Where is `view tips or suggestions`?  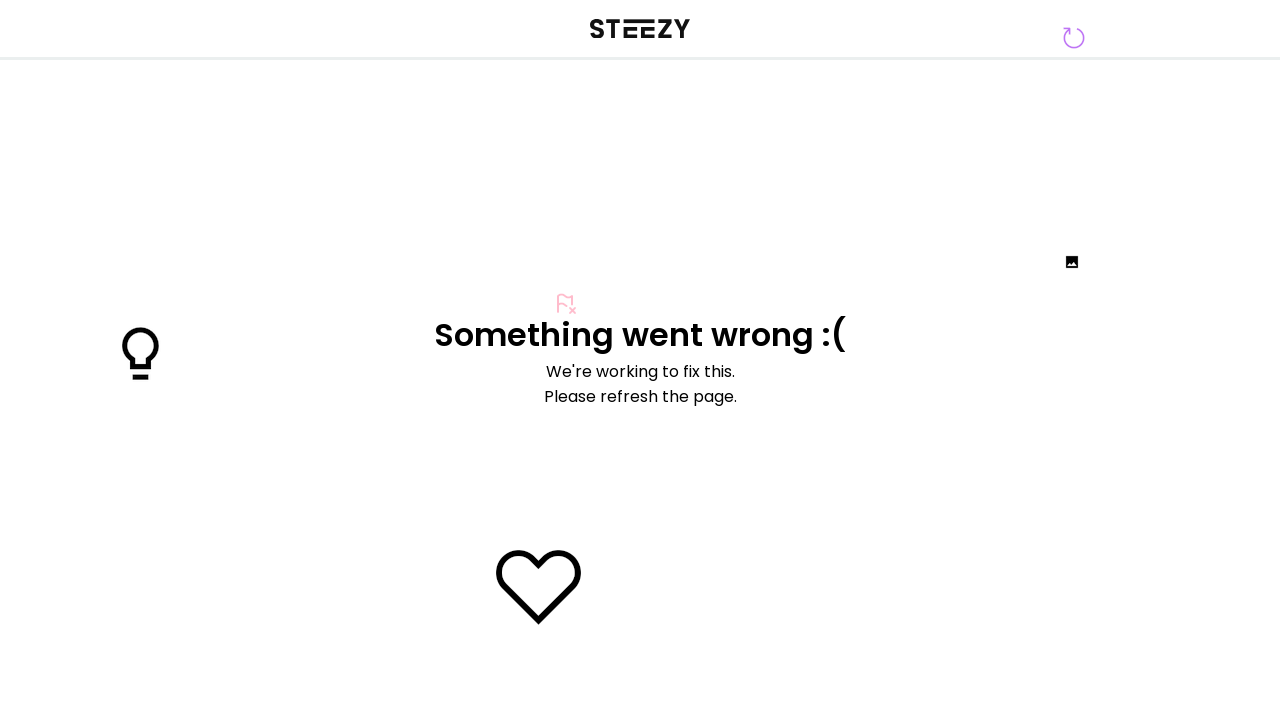 view tips or suggestions is located at coordinates (140, 353).